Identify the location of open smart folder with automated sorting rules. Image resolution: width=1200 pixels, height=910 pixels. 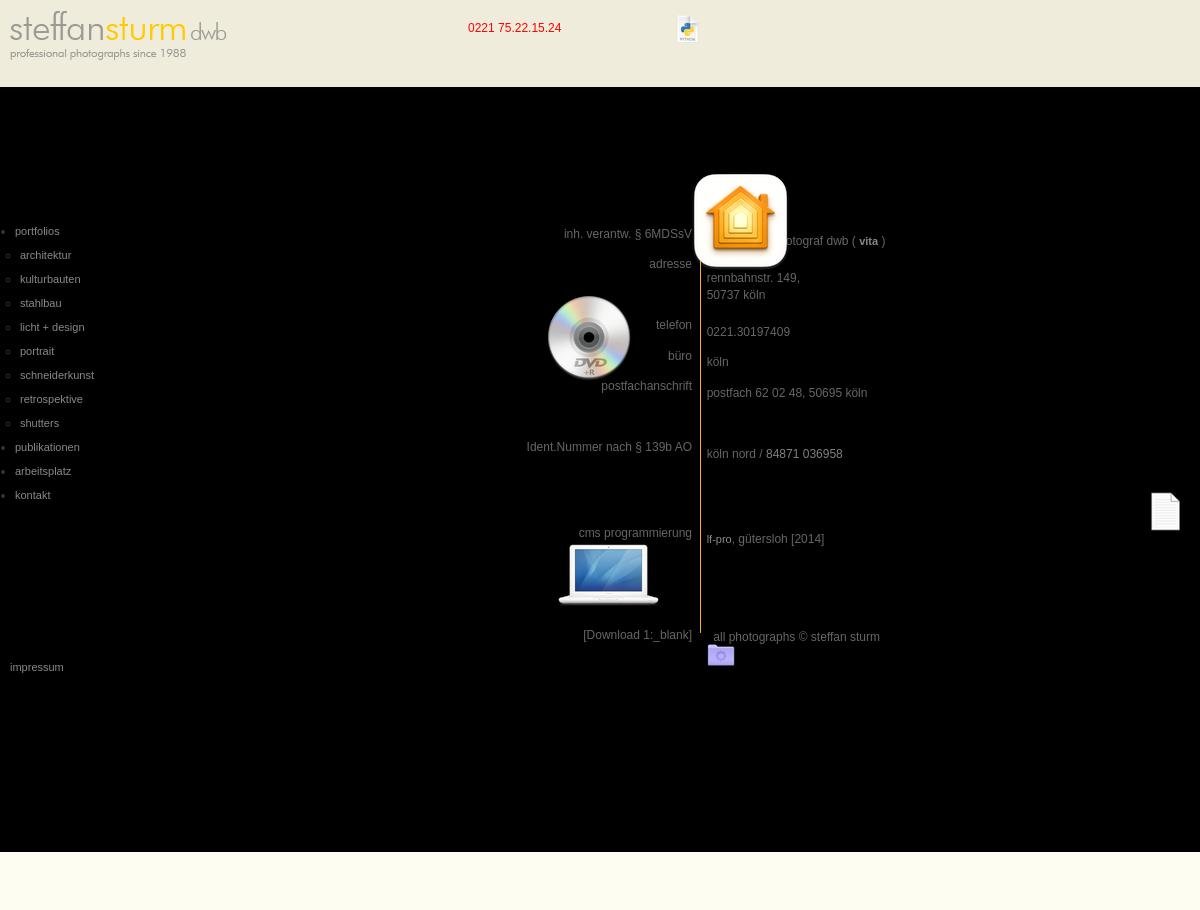
(721, 655).